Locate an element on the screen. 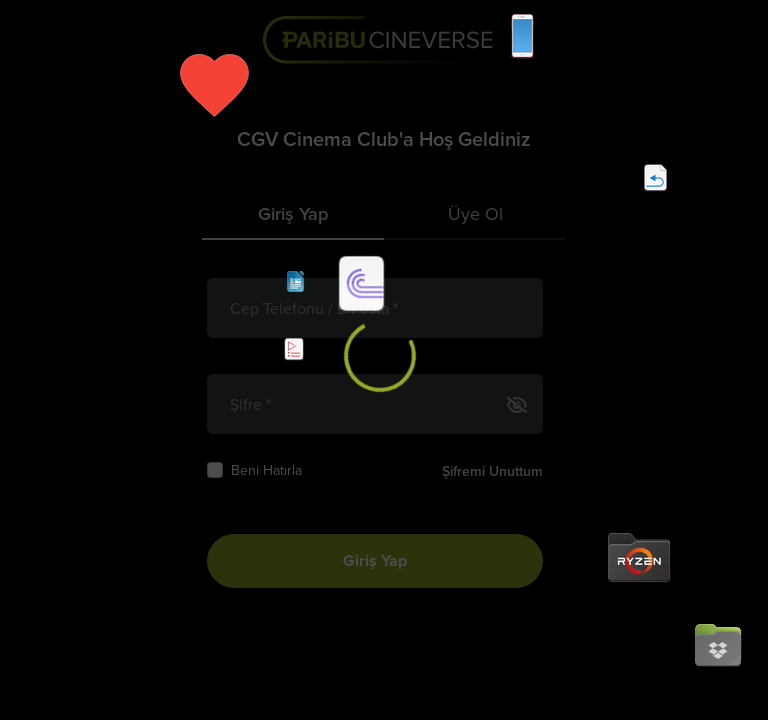  iPhone 7 device icon for system identification is located at coordinates (522, 36).